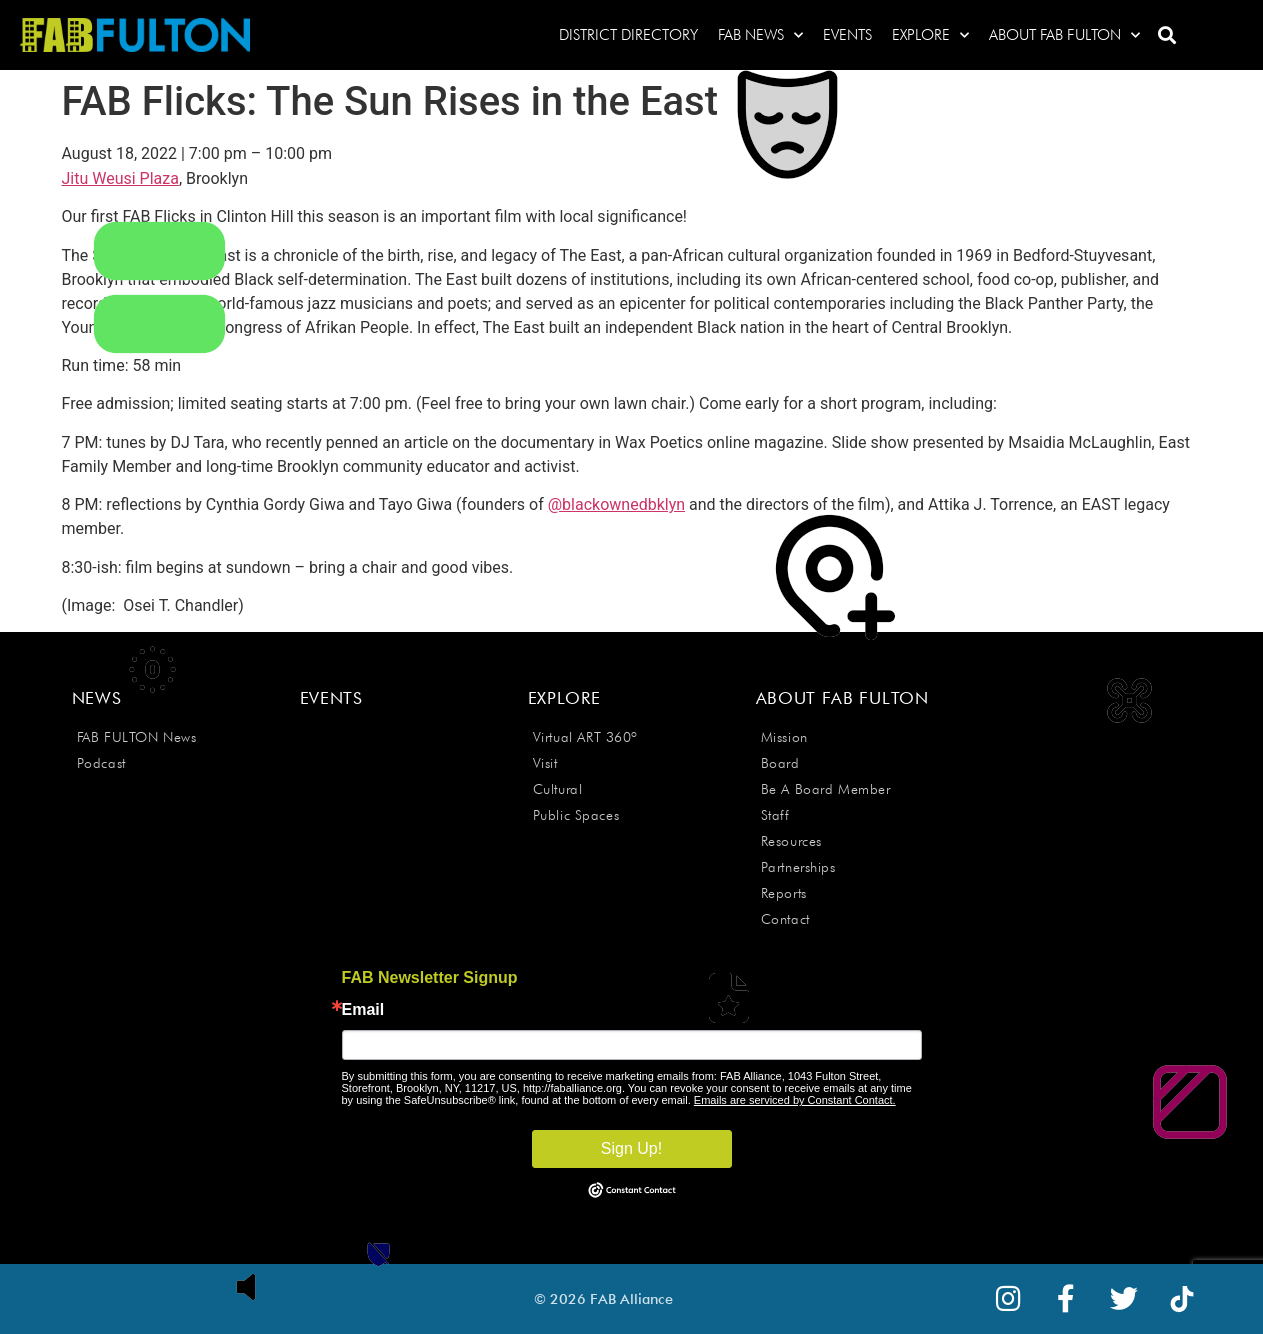  What do you see at coordinates (829, 574) in the screenshot?
I see `add a new location pin` at bounding box center [829, 574].